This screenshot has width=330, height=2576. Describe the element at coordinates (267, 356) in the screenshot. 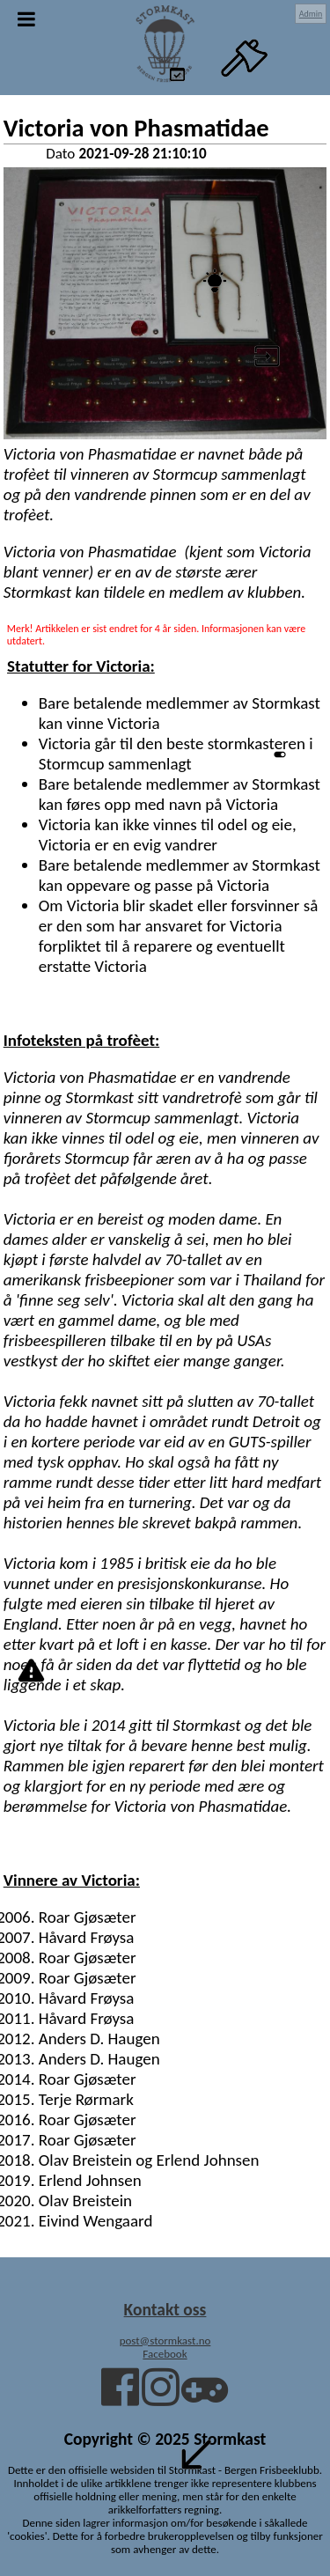

I see `input or import data into the current view` at that location.